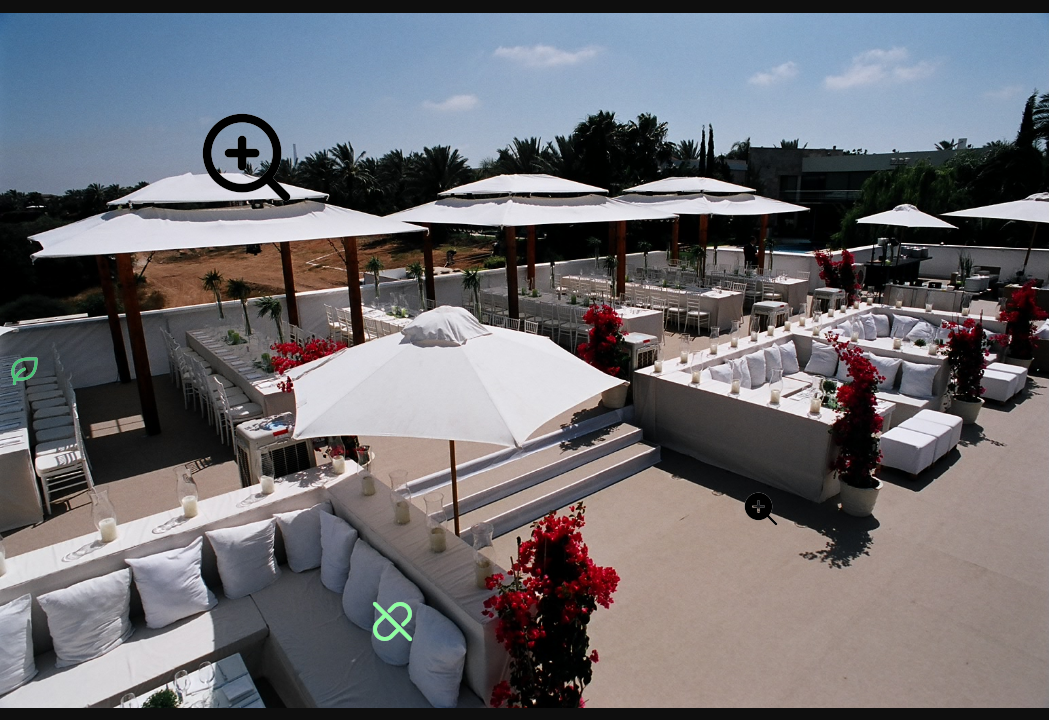 The image size is (1049, 720). What do you see at coordinates (24, 370) in the screenshot?
I see `view eco-friendly or sustainable options` at bounding box center [24, 370].